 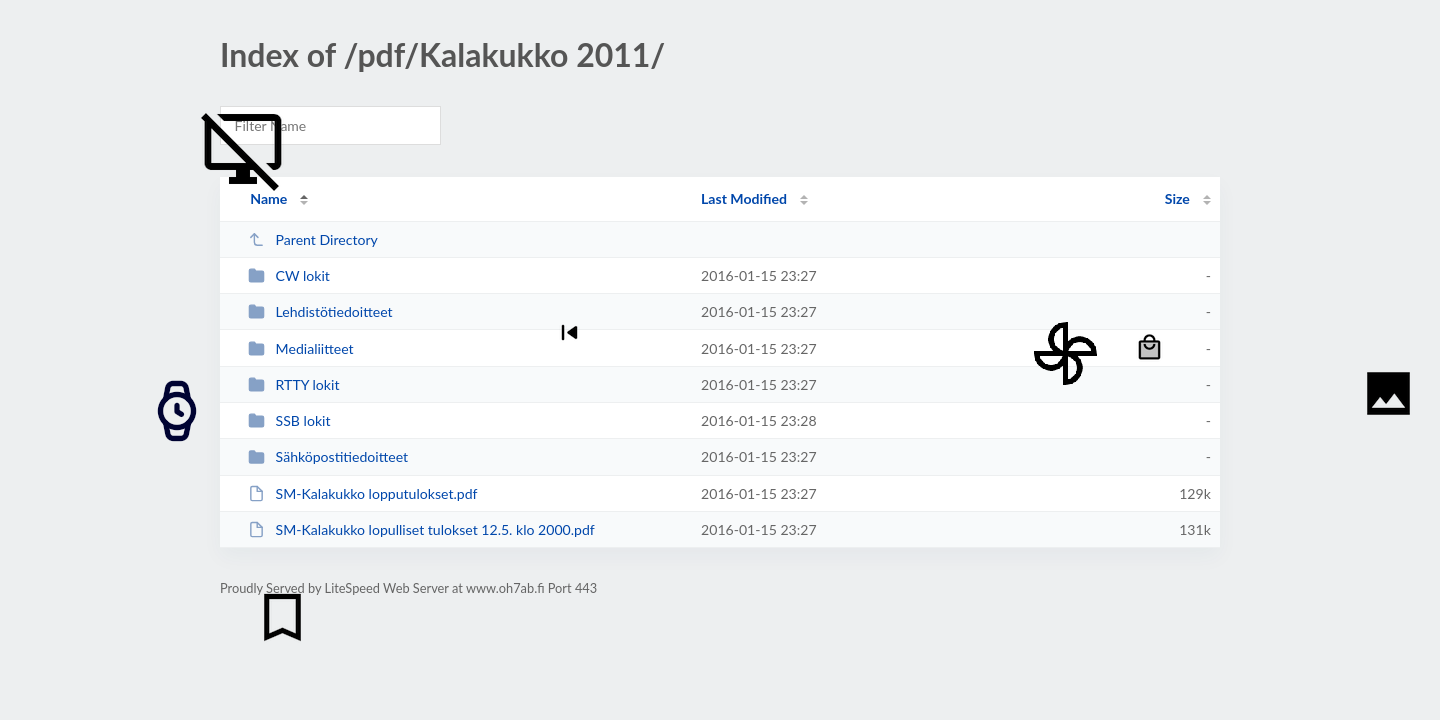 What do you see at coordinates (282, 617) in the screenshot?
I see `save this item for later` at bounding box center [282, 617].